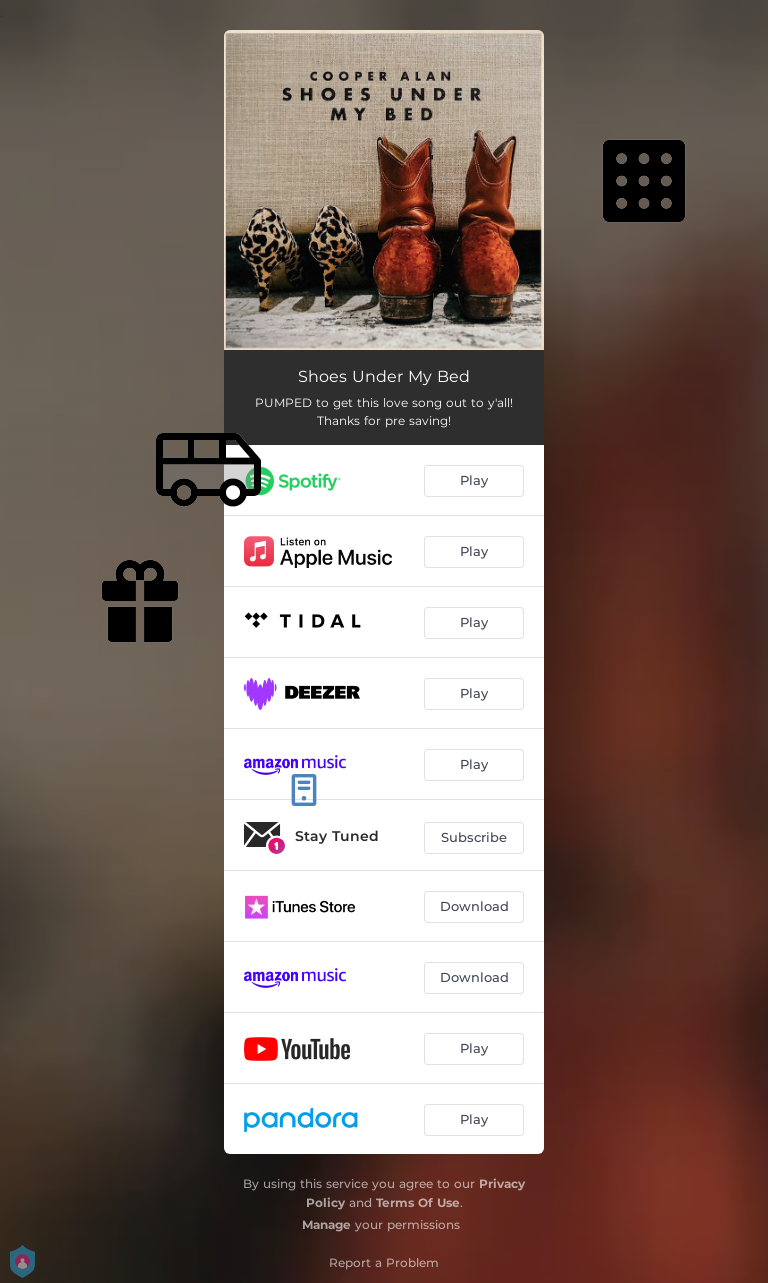 The height and width of the screenshot is (1283, 768). I want to click on open app drawer or launcher, so click(644, 181).